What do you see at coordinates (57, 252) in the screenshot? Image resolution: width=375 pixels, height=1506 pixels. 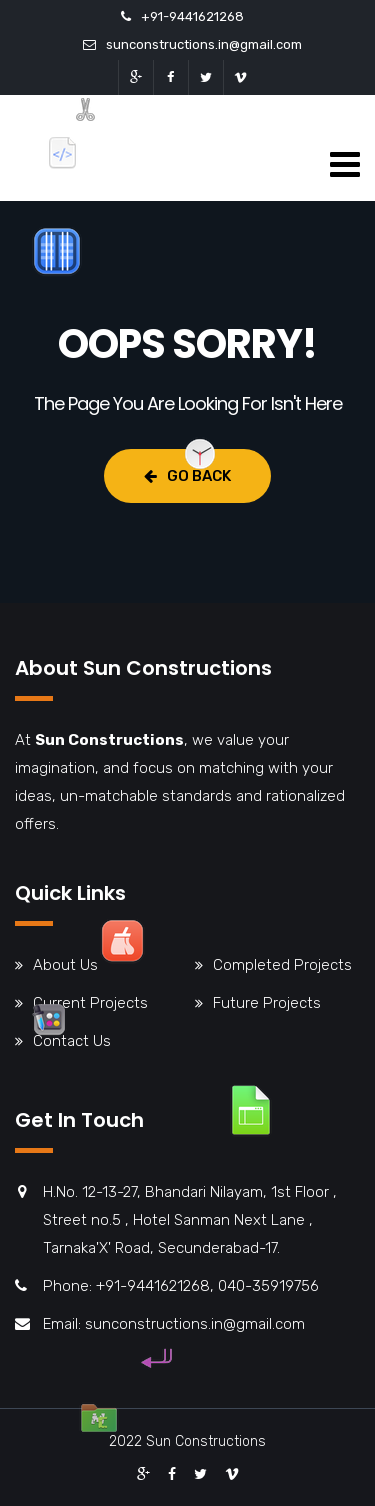 I see `open virtualization container settings` at bounding box center [57, 252].